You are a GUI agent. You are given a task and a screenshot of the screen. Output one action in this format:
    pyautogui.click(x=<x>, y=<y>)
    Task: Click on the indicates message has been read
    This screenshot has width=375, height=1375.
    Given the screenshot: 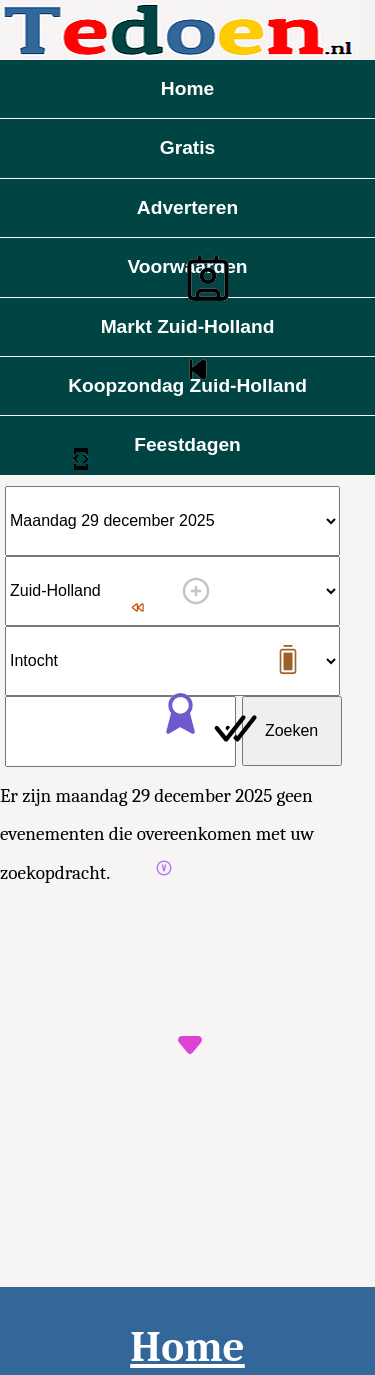 What is the action you would take?
    pyautogui.click(x=234, y=728)
    